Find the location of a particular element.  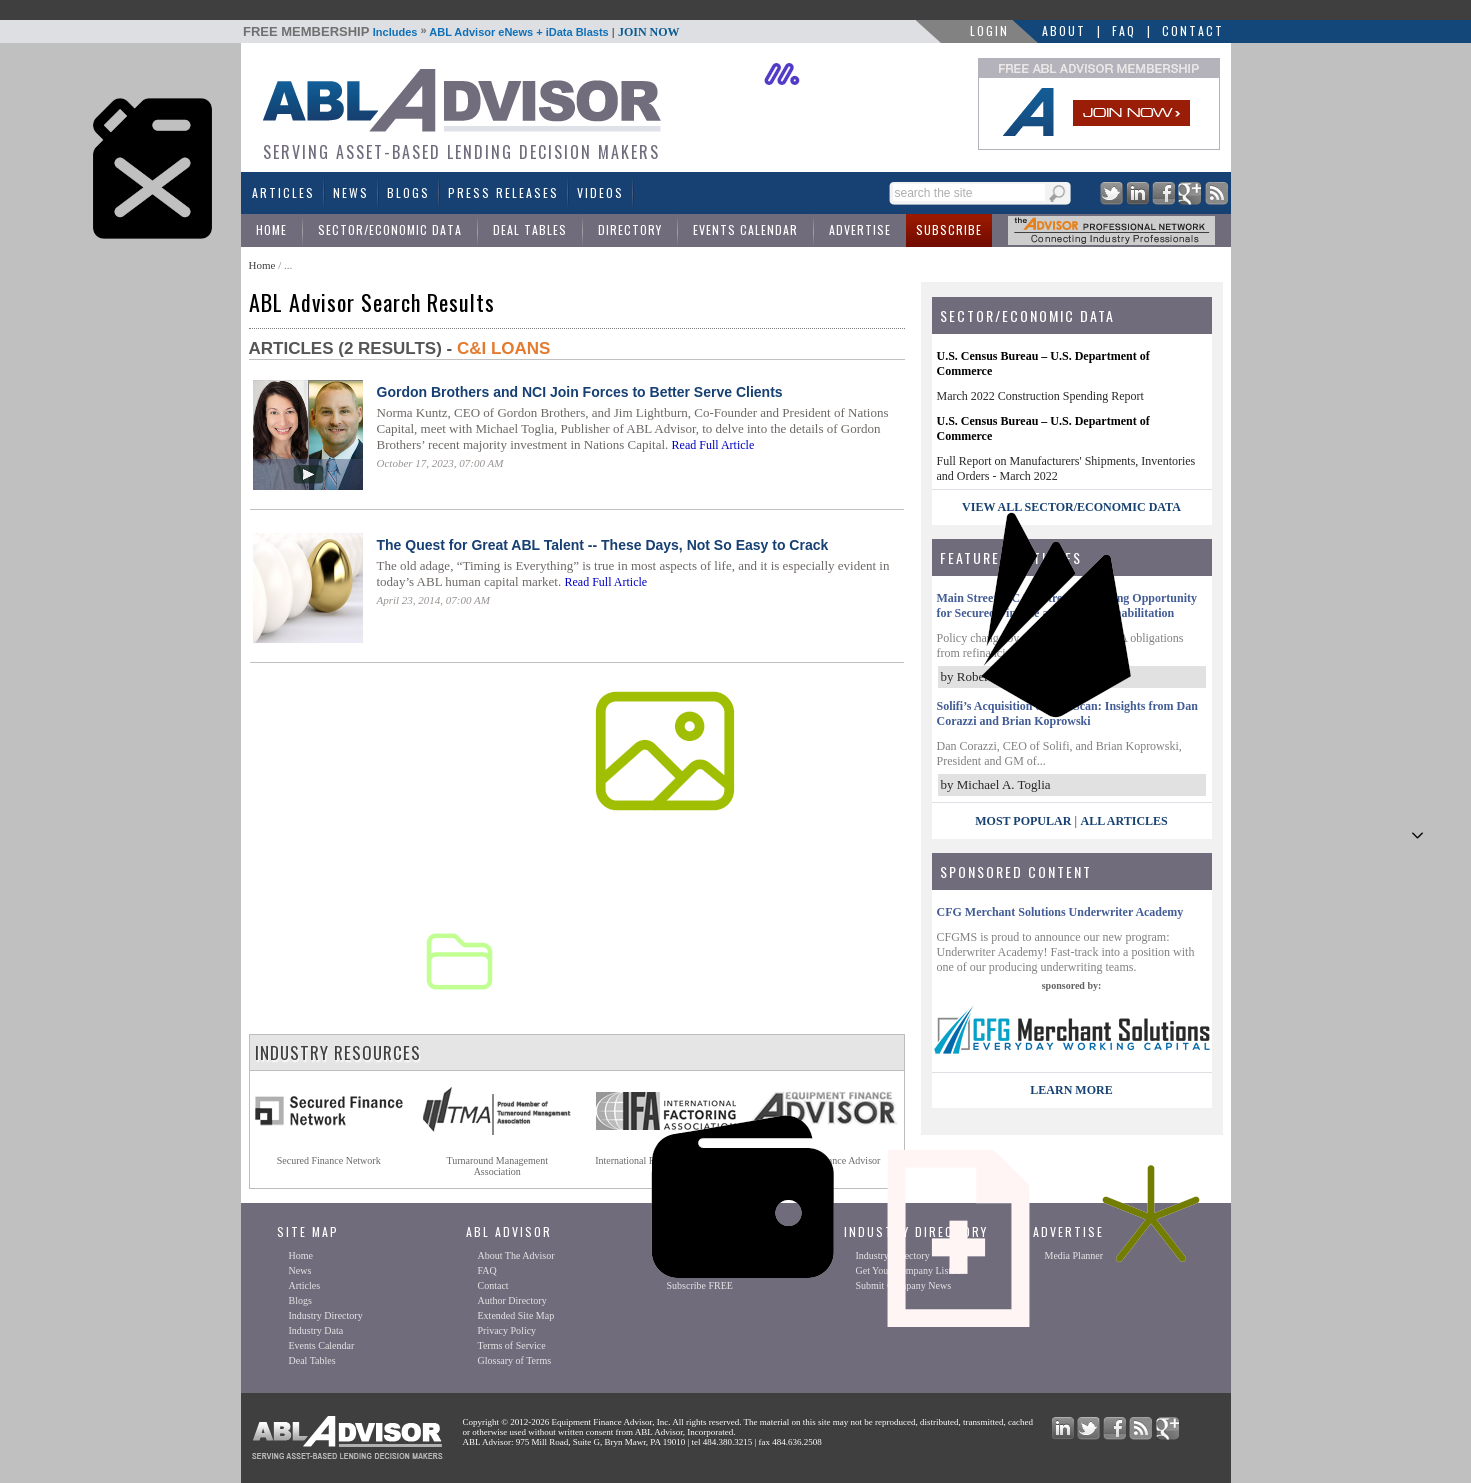

indicates fuel or gas station nearby is located at coordinates (152, 168).